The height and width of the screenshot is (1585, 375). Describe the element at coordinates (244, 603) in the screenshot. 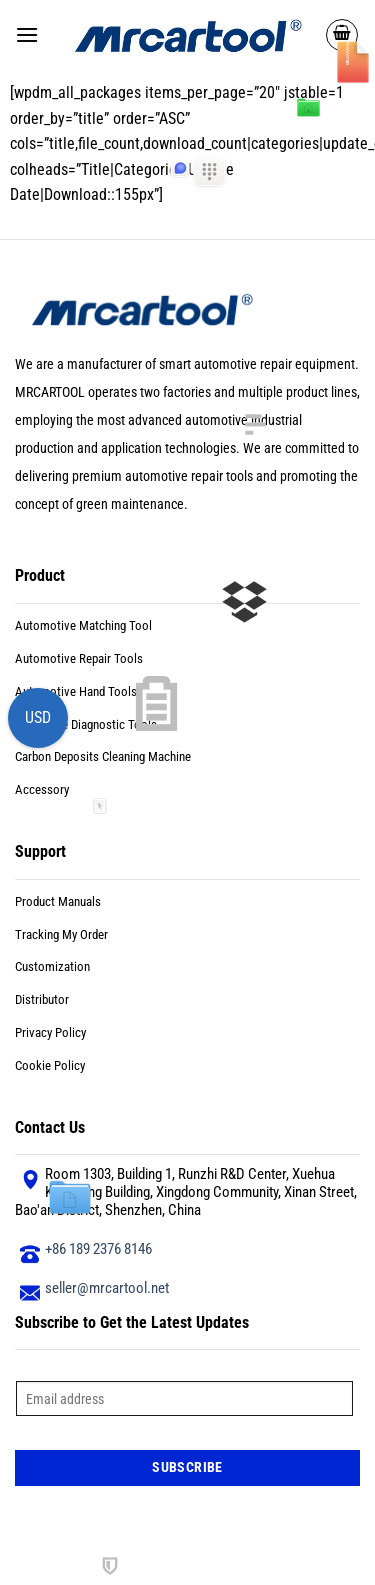

I see `open Dropbox cloud storage` at that location.